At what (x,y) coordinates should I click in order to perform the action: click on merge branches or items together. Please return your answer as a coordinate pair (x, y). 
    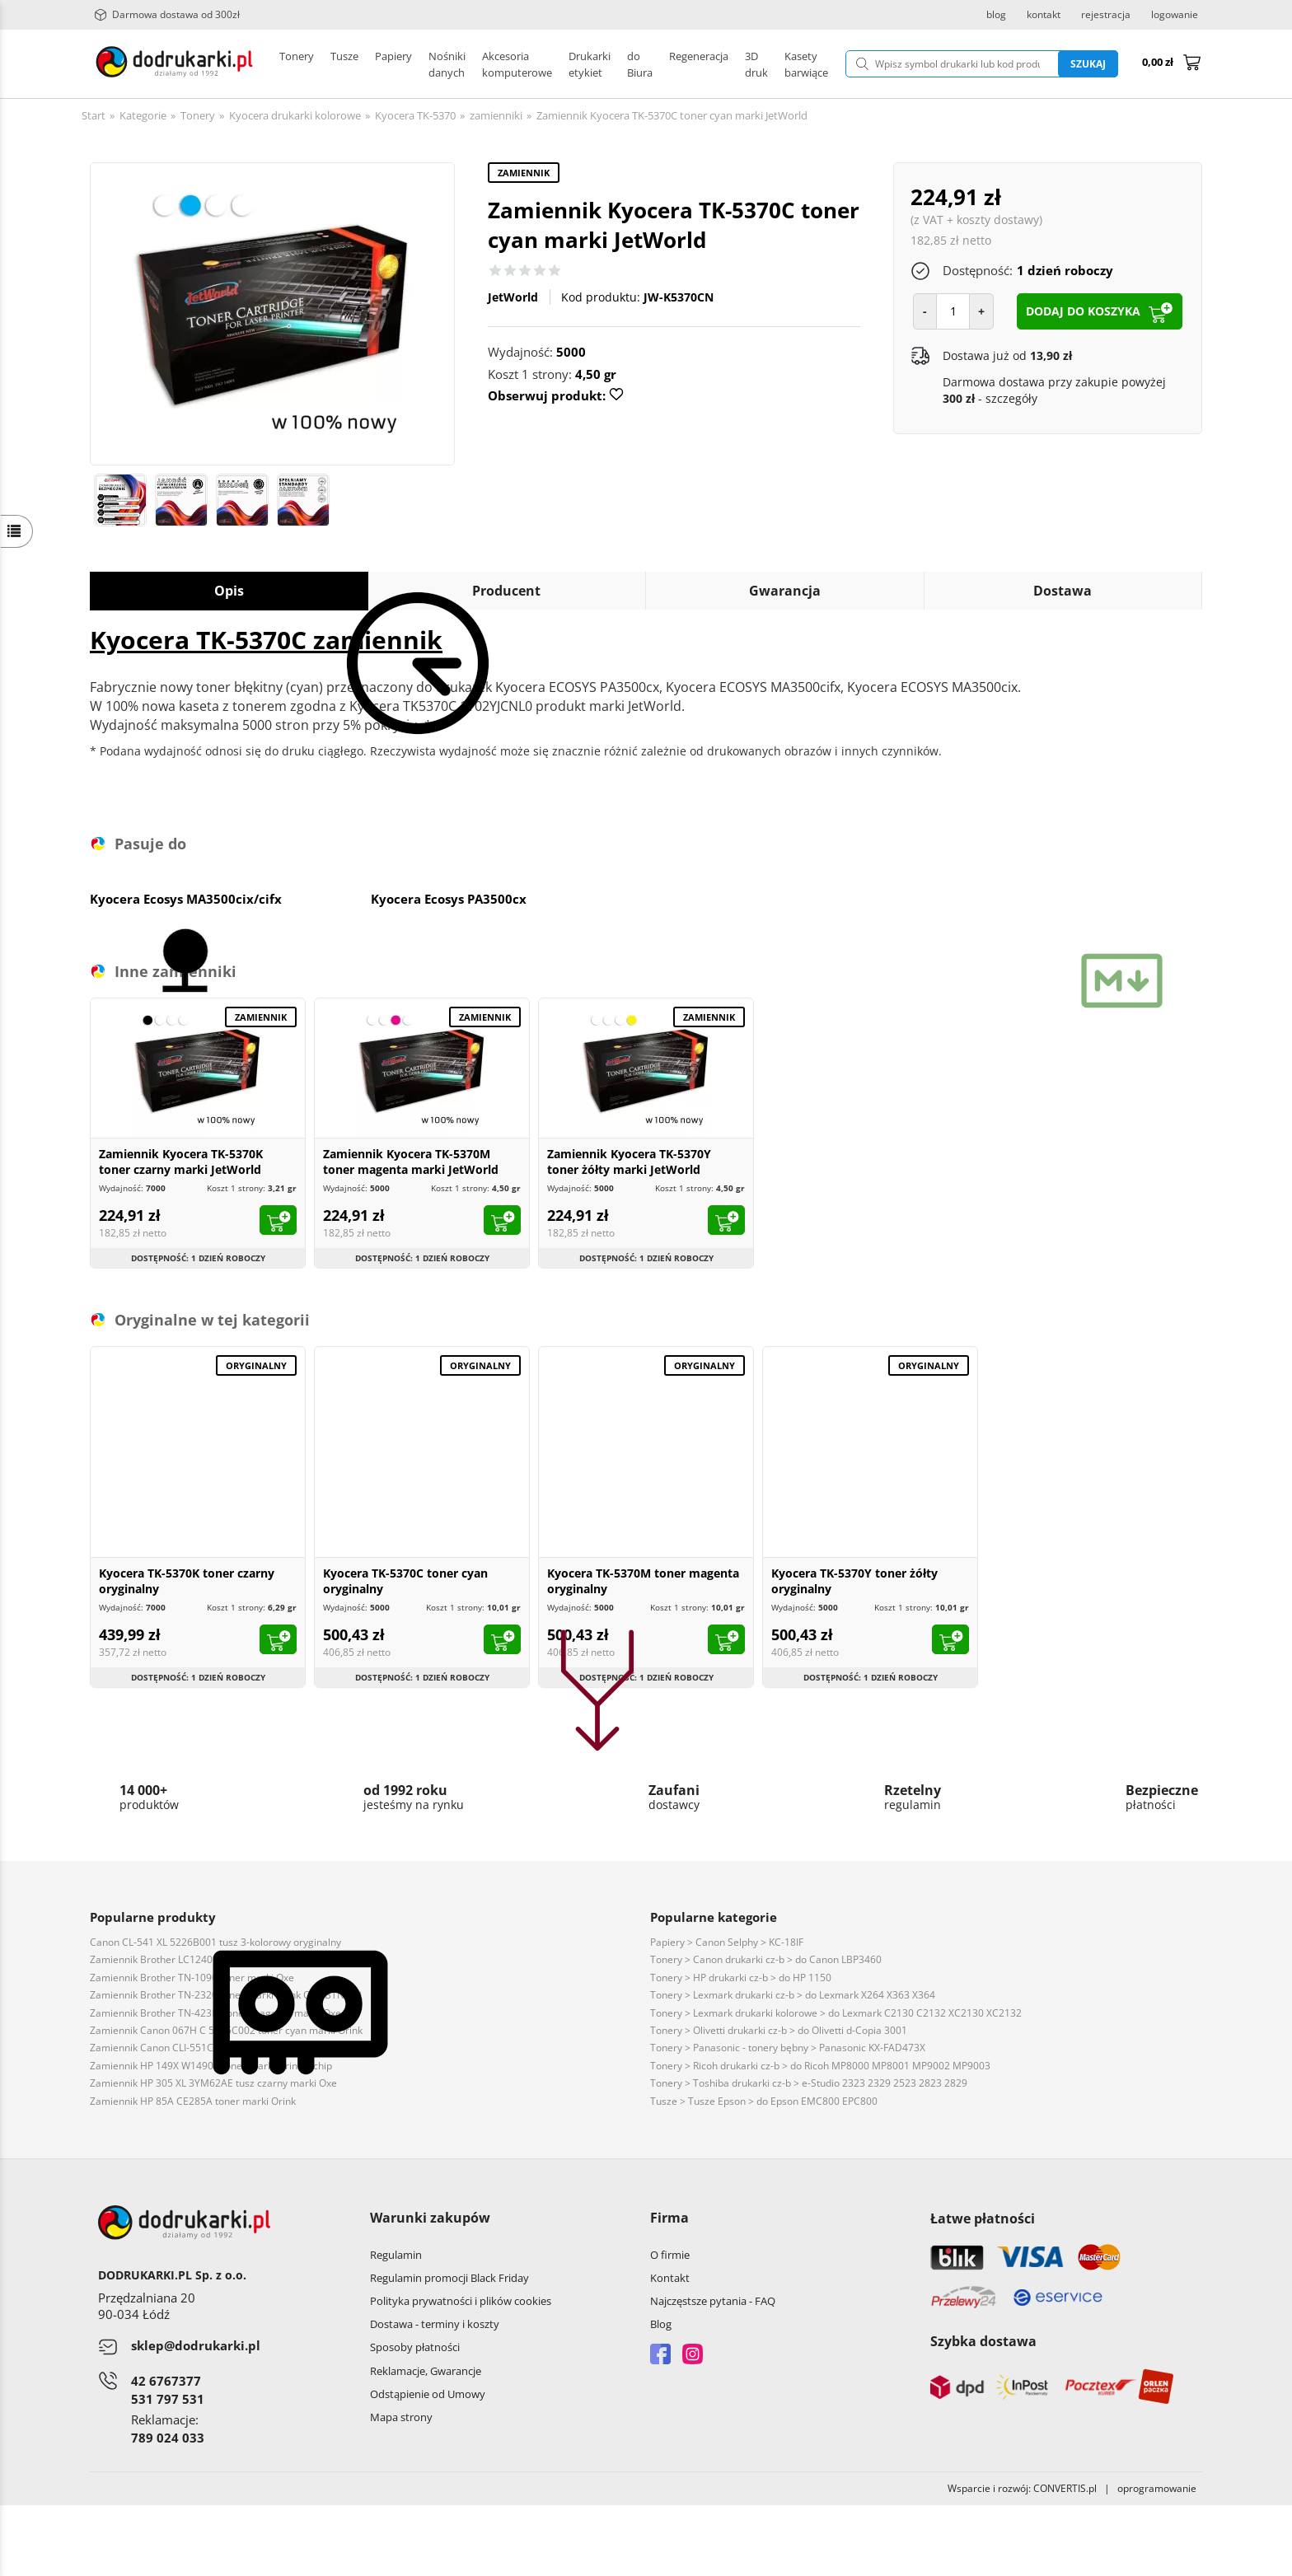
    Looking at the image, I should click on (597, 1685).